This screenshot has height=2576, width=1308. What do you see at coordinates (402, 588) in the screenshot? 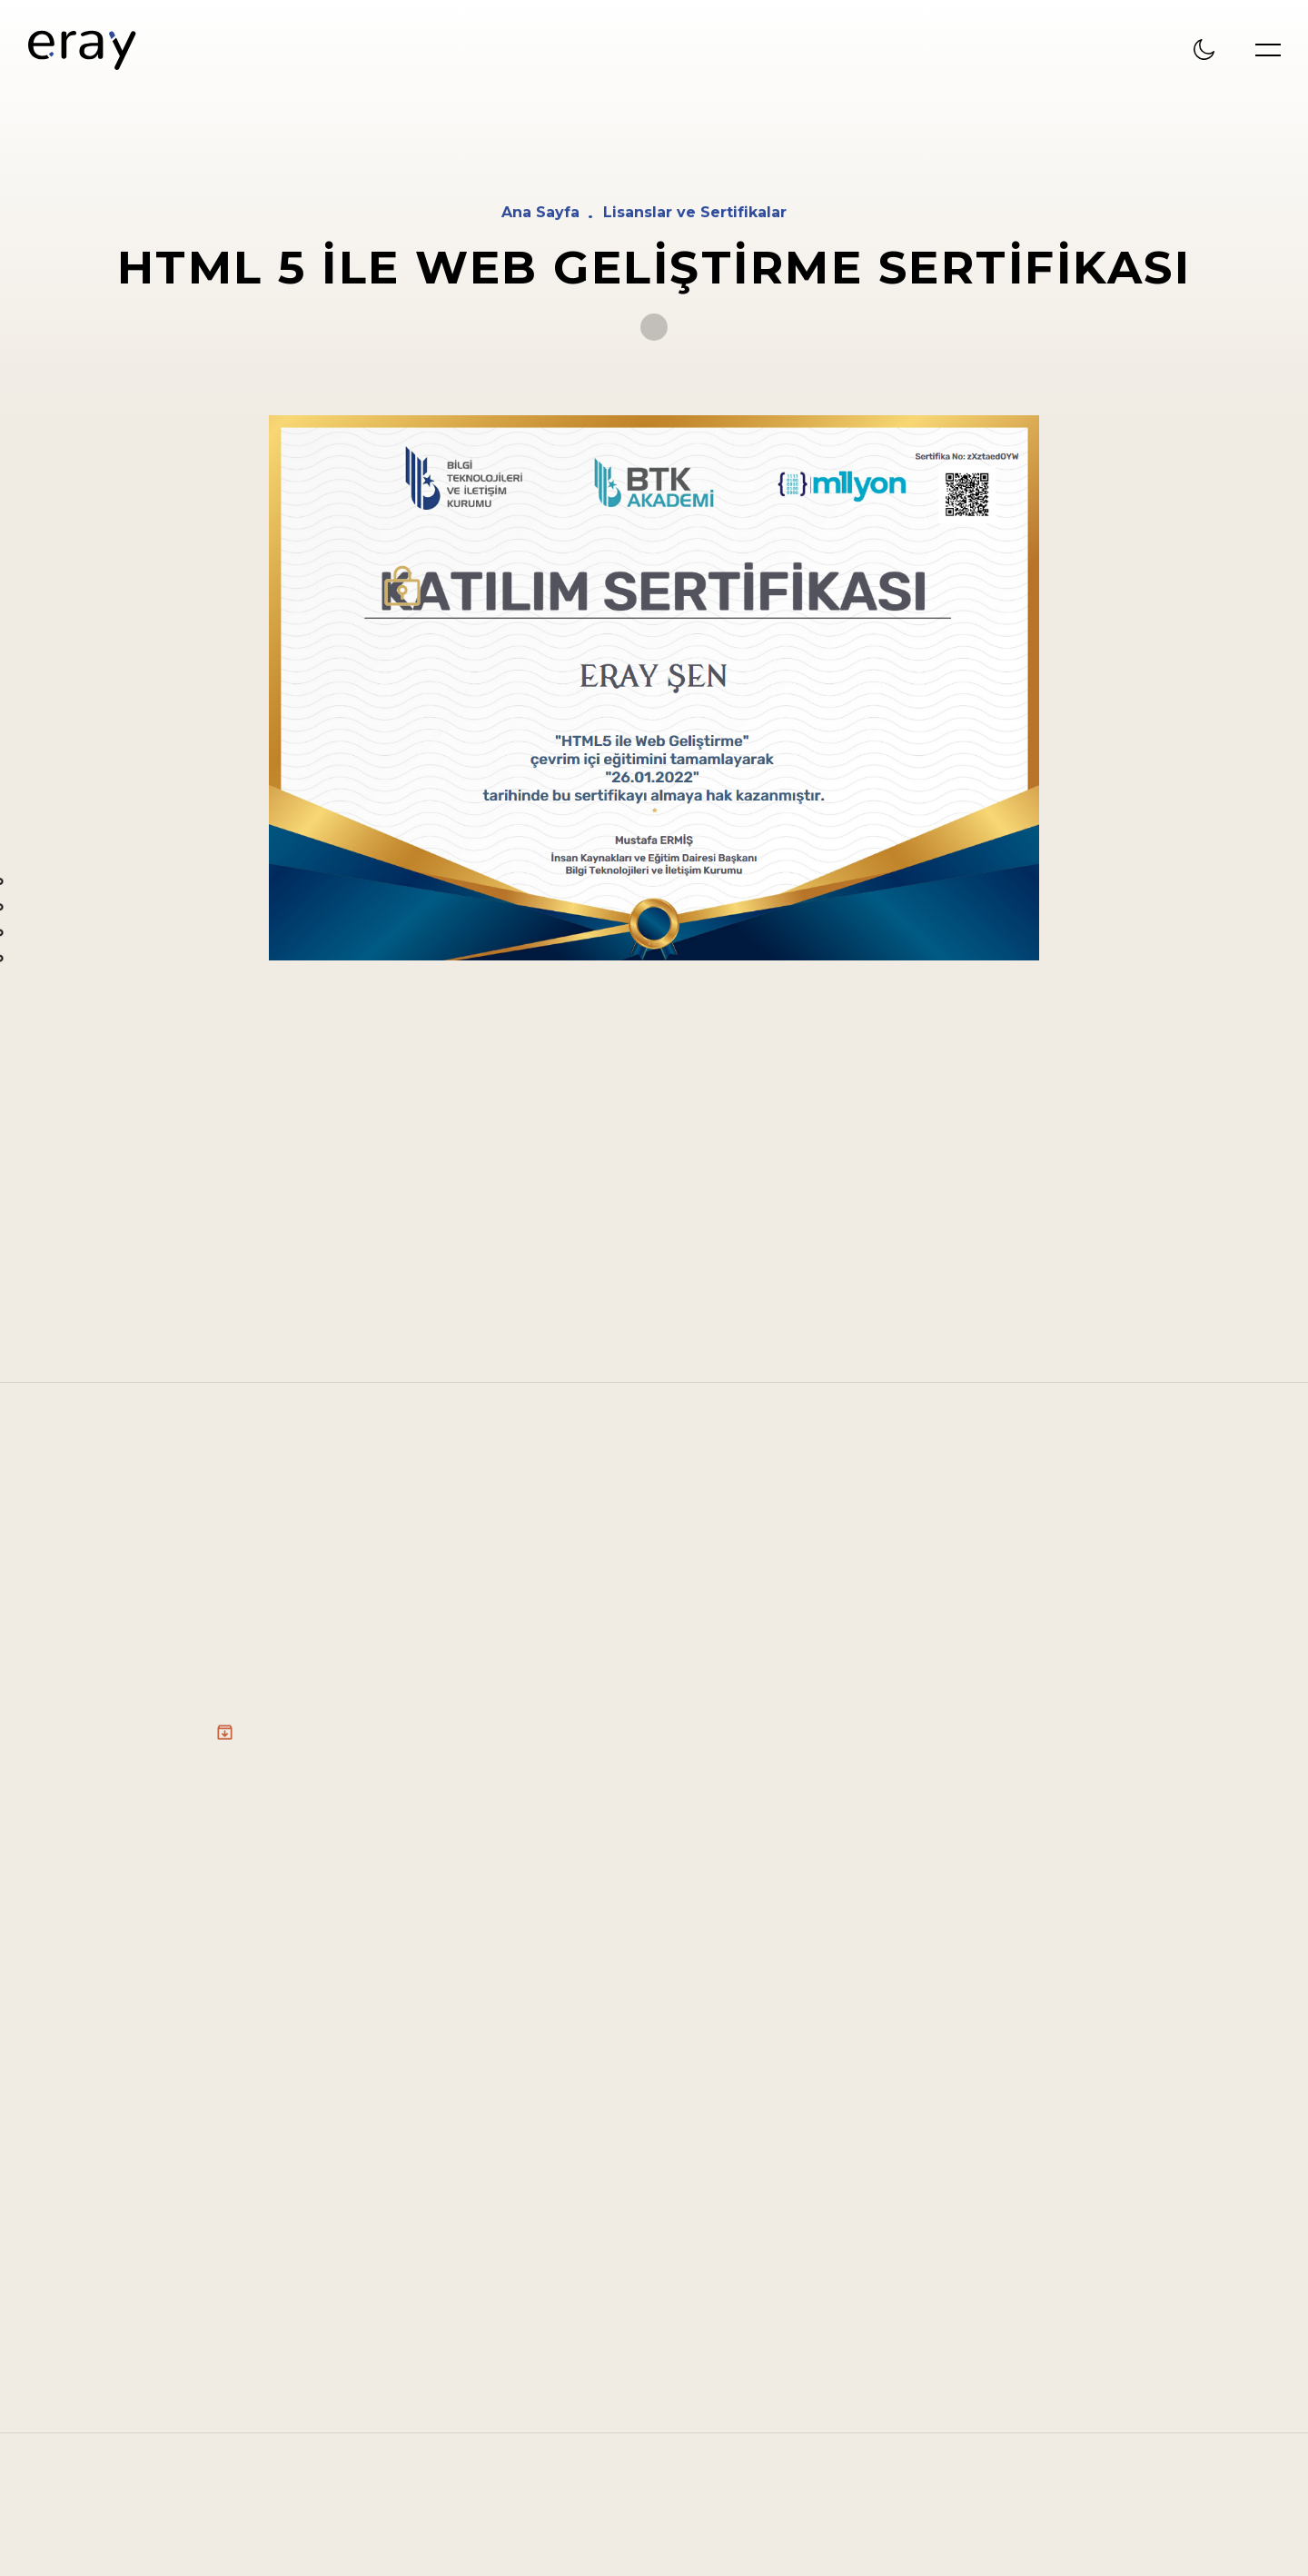
I see `access security or privacy settings` at bounding box center [402, 588].